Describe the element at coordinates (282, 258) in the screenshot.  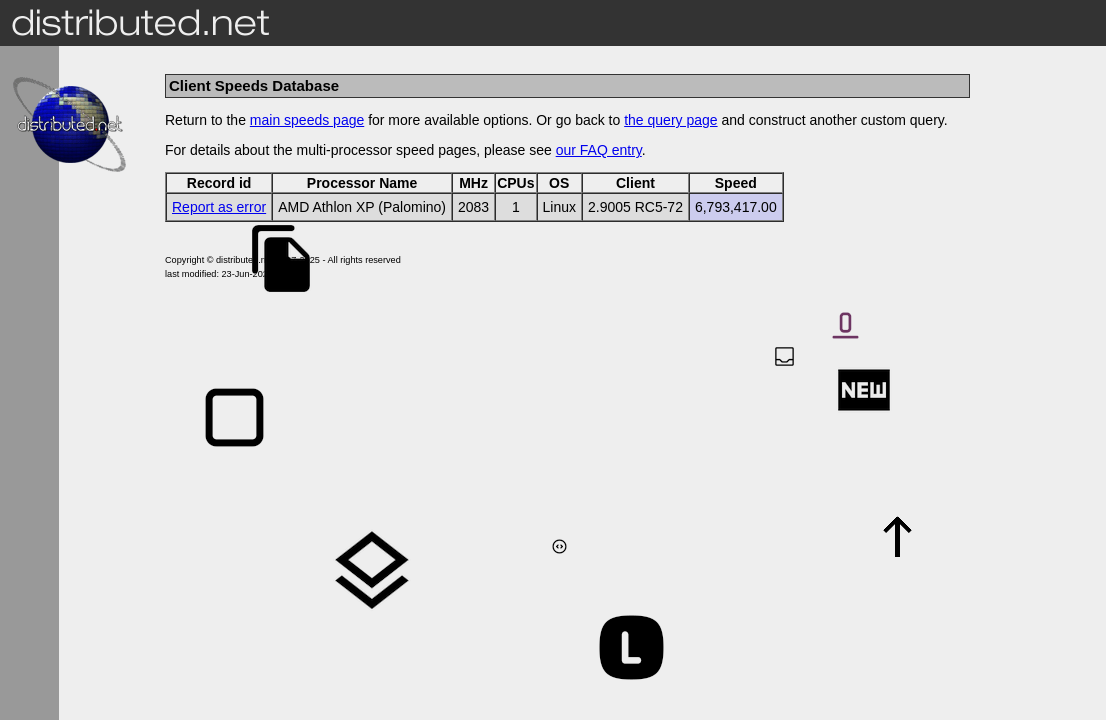
I see `copy file to clipboard` at that location.